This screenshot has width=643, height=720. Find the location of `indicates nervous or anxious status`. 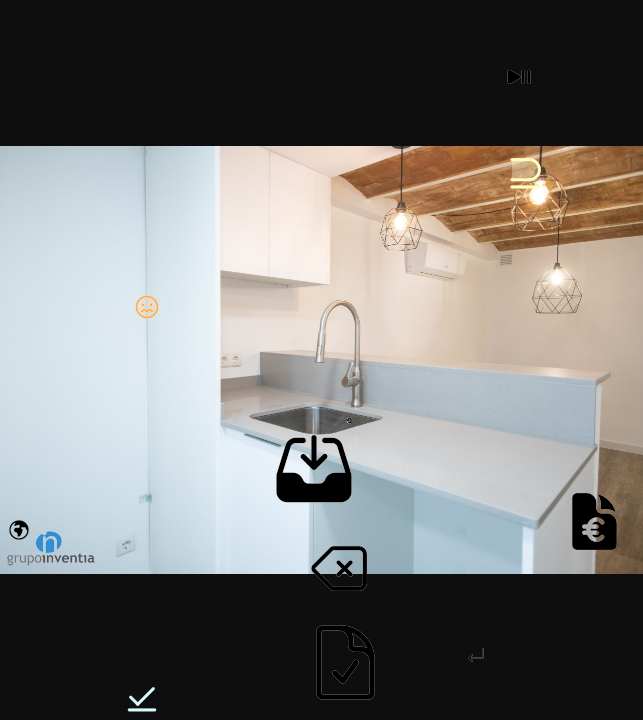

indicates nervous or anxious status is located at coordinates (147, 307).